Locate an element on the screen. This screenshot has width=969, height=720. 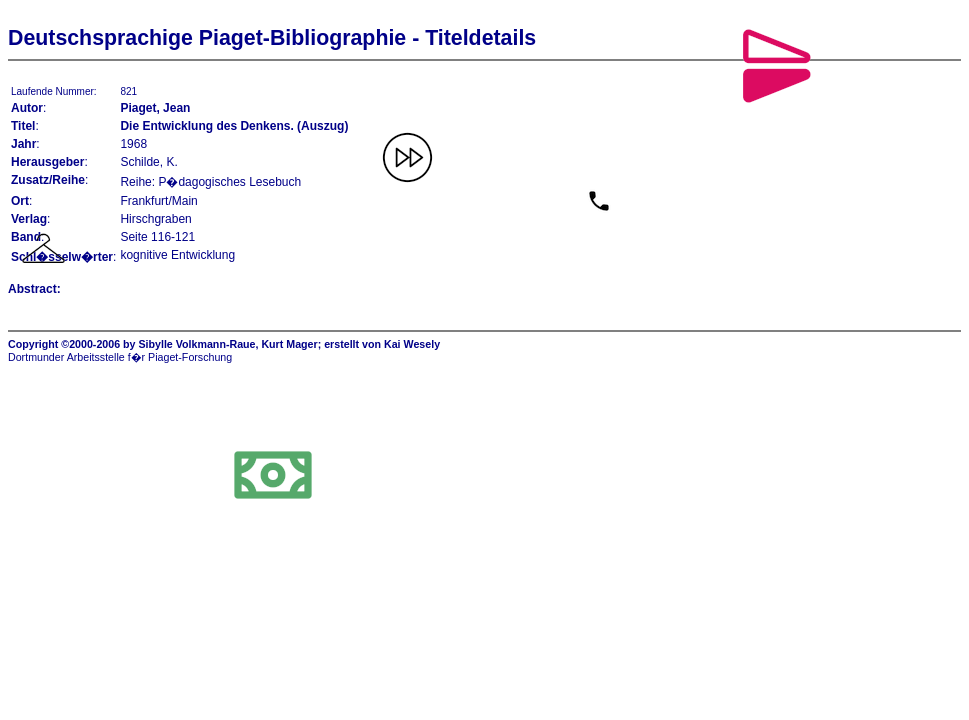
skip forward in media playback is located at coordinates (407, 157).